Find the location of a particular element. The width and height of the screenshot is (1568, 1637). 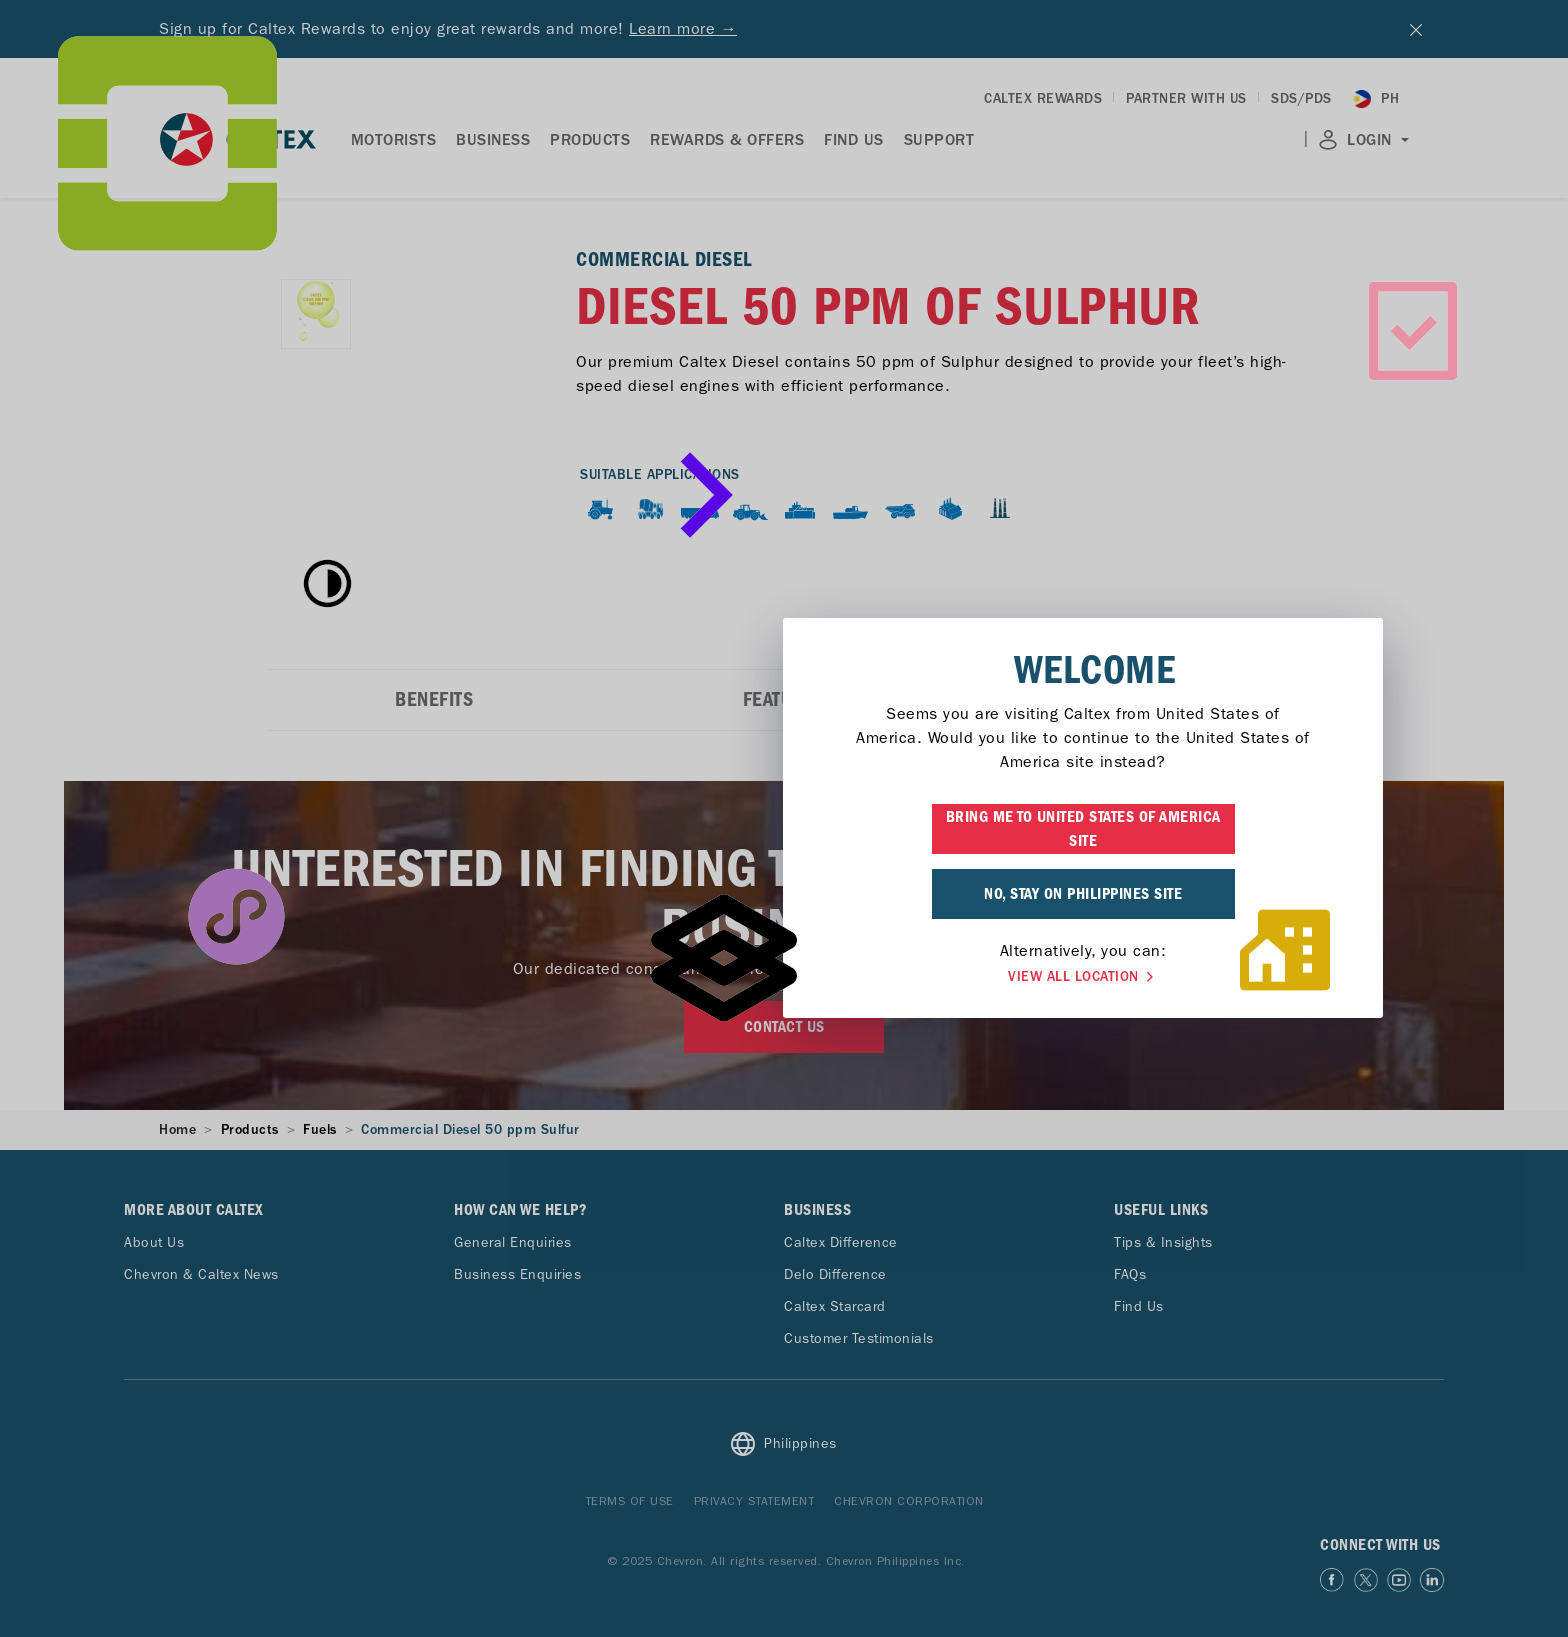

openstack cloud platform logo is located at coordinates (167, 143).